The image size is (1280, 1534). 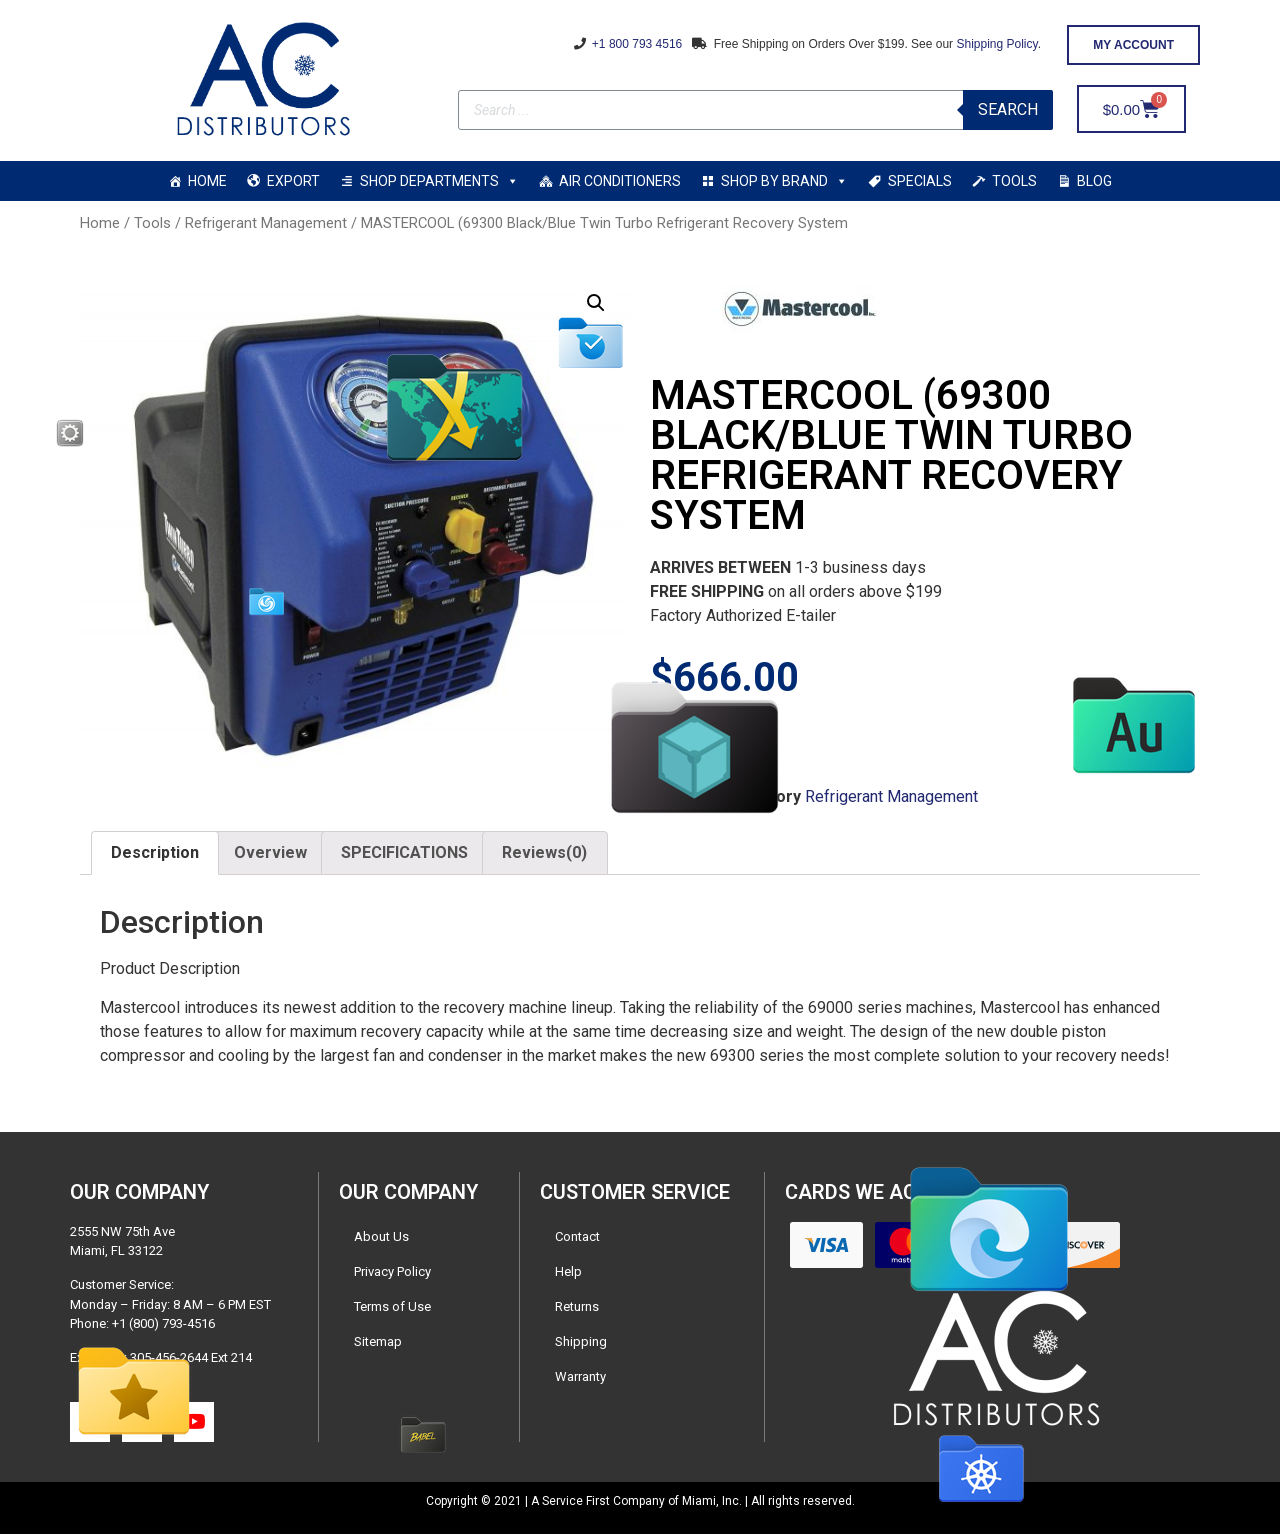 What do you see at coordinates (694, 752) in the screenshot?
I see `open IPFS folder` at bounding box center [694, 752].